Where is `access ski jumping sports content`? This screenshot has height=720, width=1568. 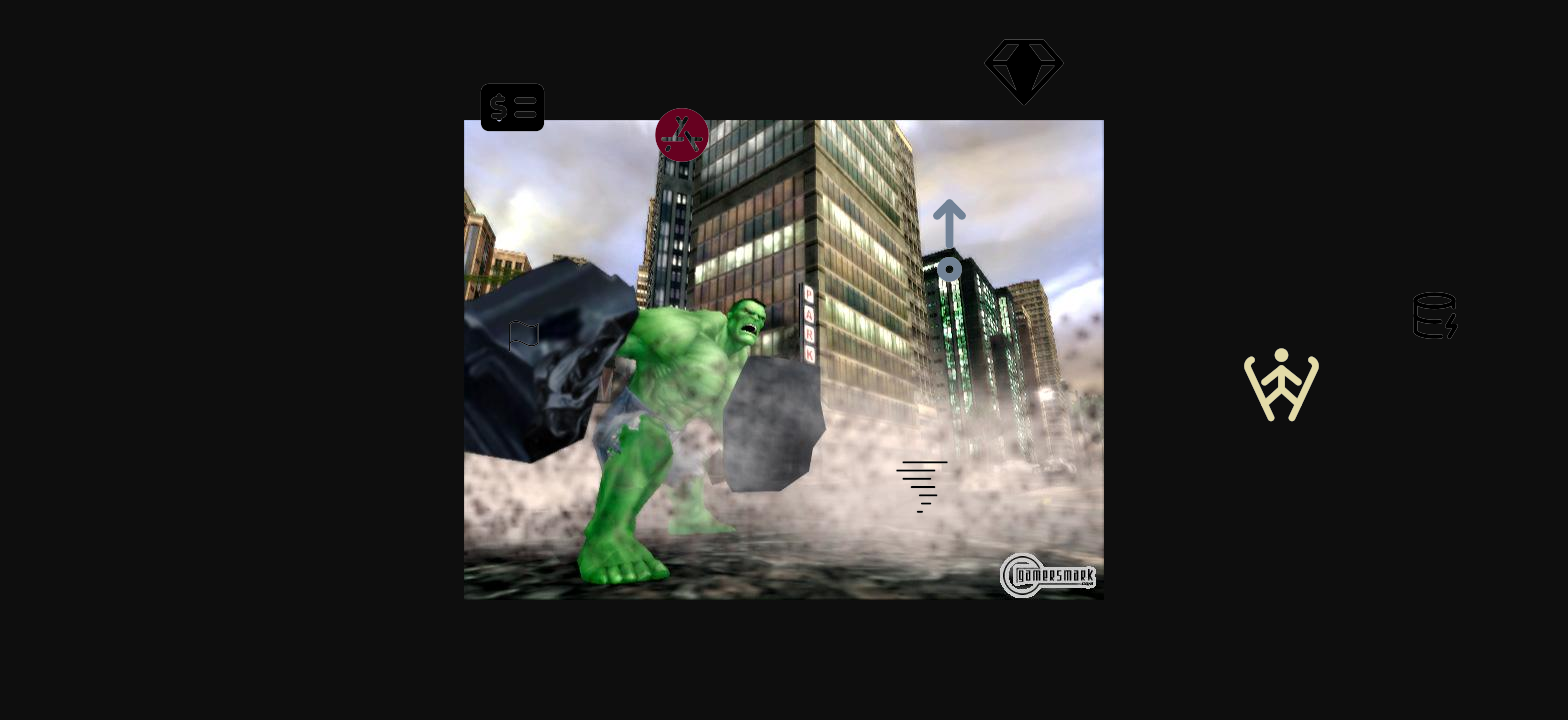 access ski jumping sports content is located at coordinates (1281, 385).